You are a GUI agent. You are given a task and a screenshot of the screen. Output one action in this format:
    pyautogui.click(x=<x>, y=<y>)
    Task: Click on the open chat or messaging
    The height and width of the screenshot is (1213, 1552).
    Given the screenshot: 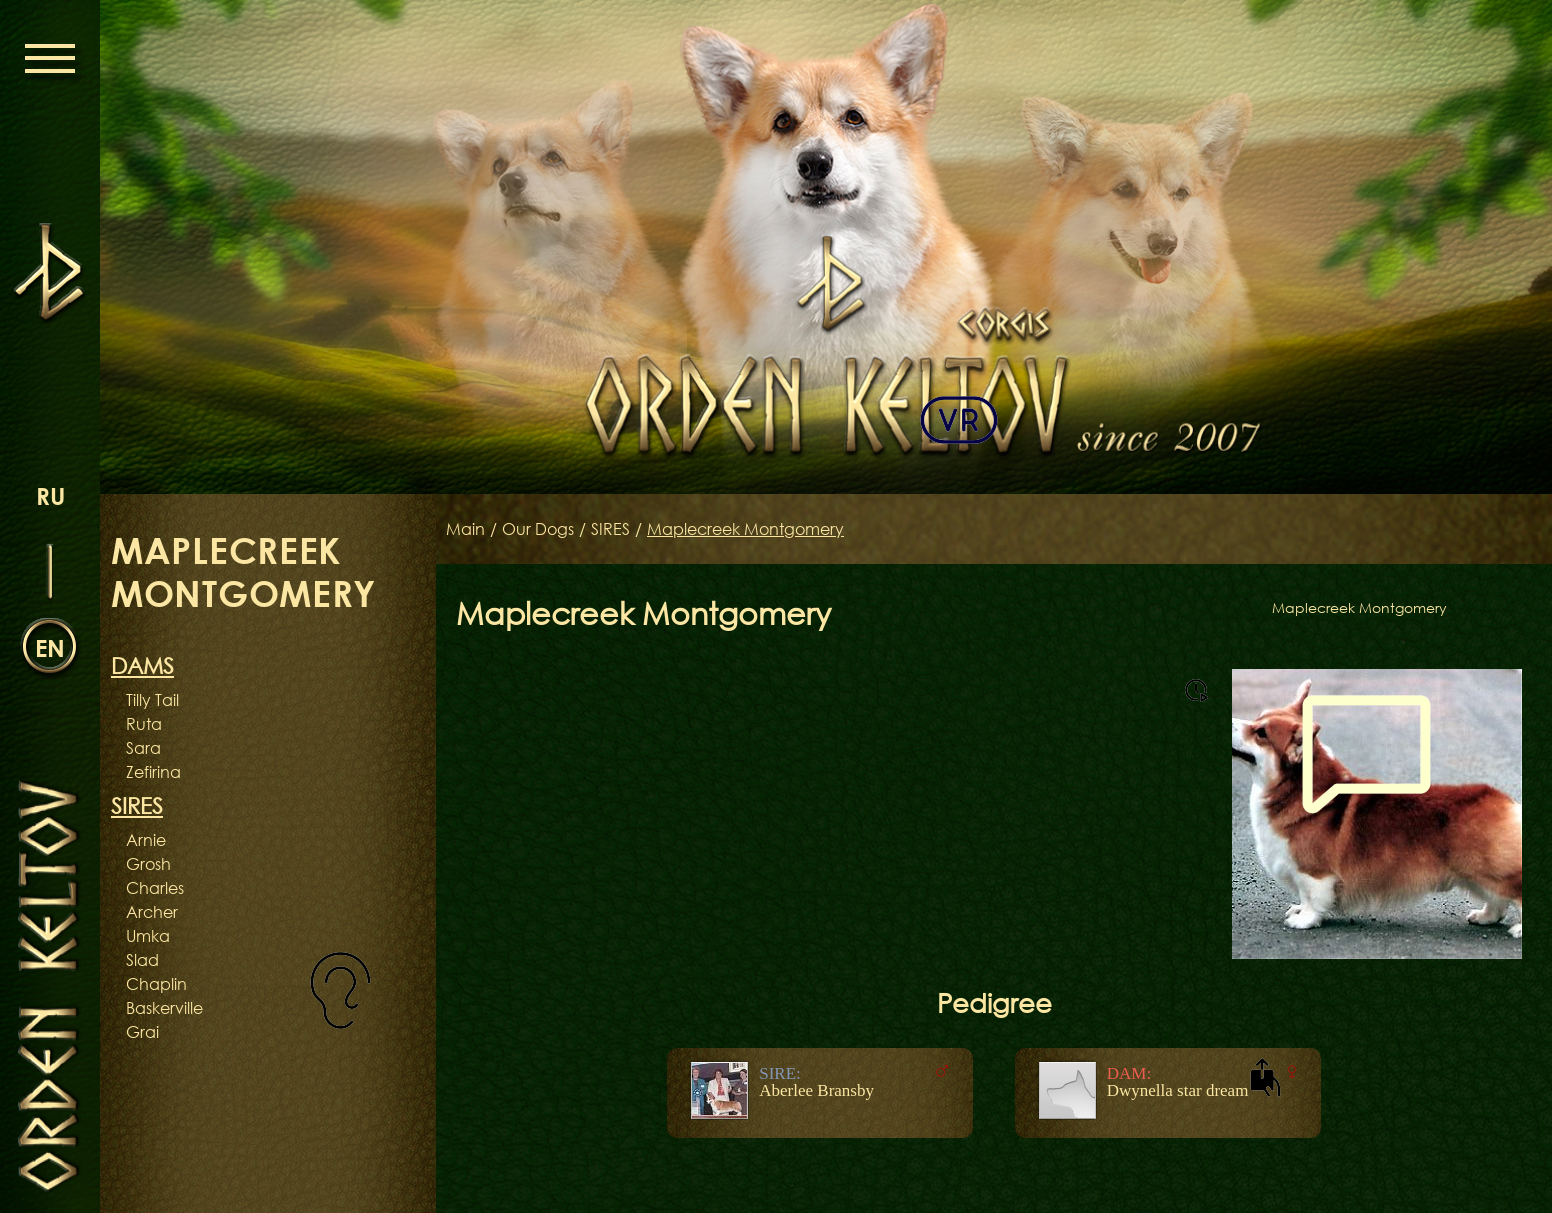 What is the action you would take?
    pyautogui.click(x=1366, y=744)
    